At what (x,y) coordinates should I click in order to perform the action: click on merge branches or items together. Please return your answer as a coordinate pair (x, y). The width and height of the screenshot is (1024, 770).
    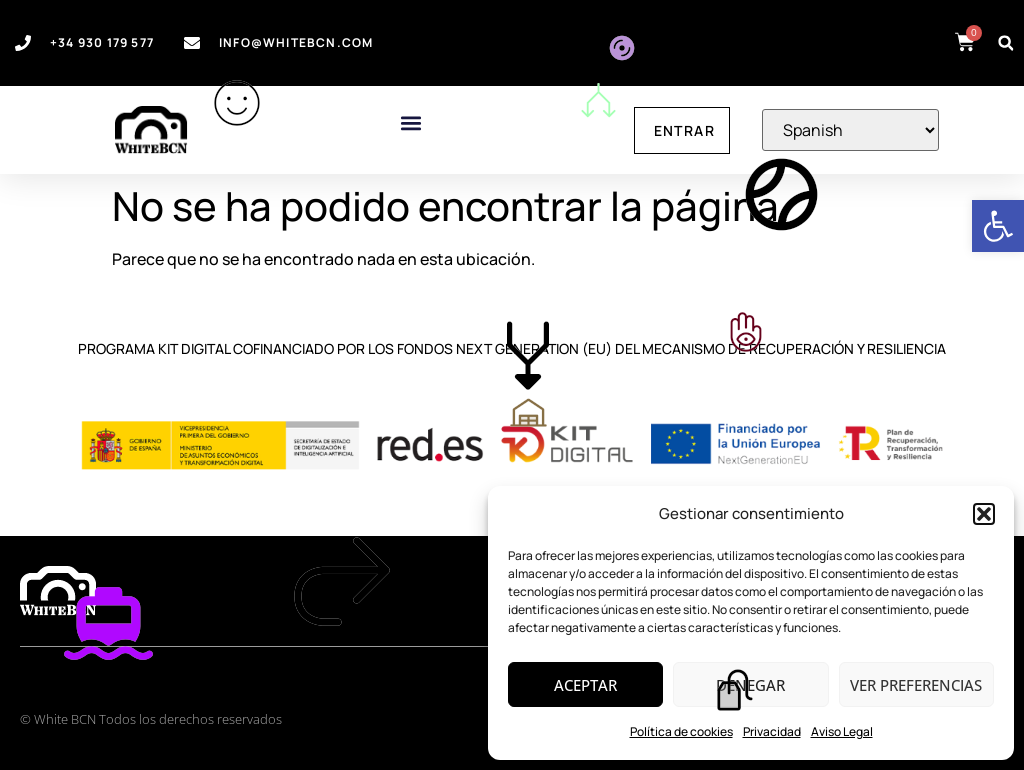
    Looking at the image, I should click on (528, 353).